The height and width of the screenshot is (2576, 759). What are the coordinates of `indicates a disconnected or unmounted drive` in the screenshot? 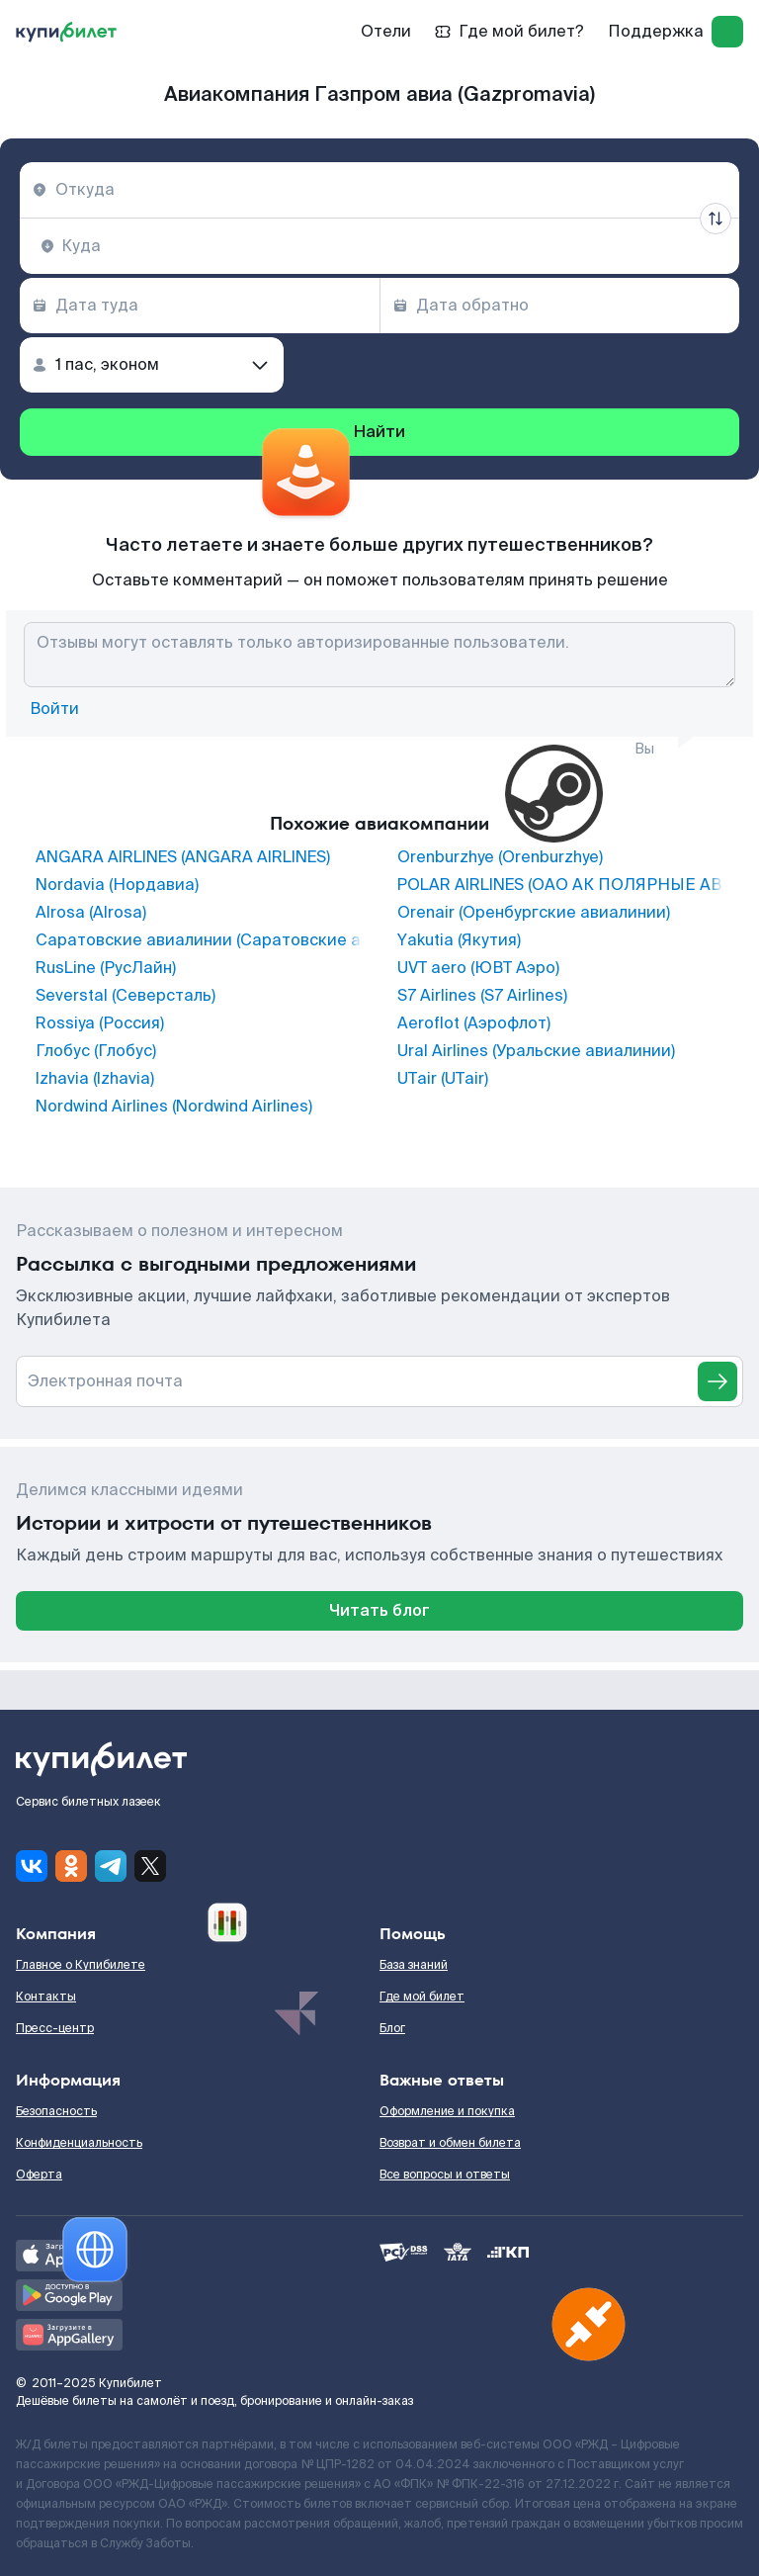 It's located at (588, 2324).